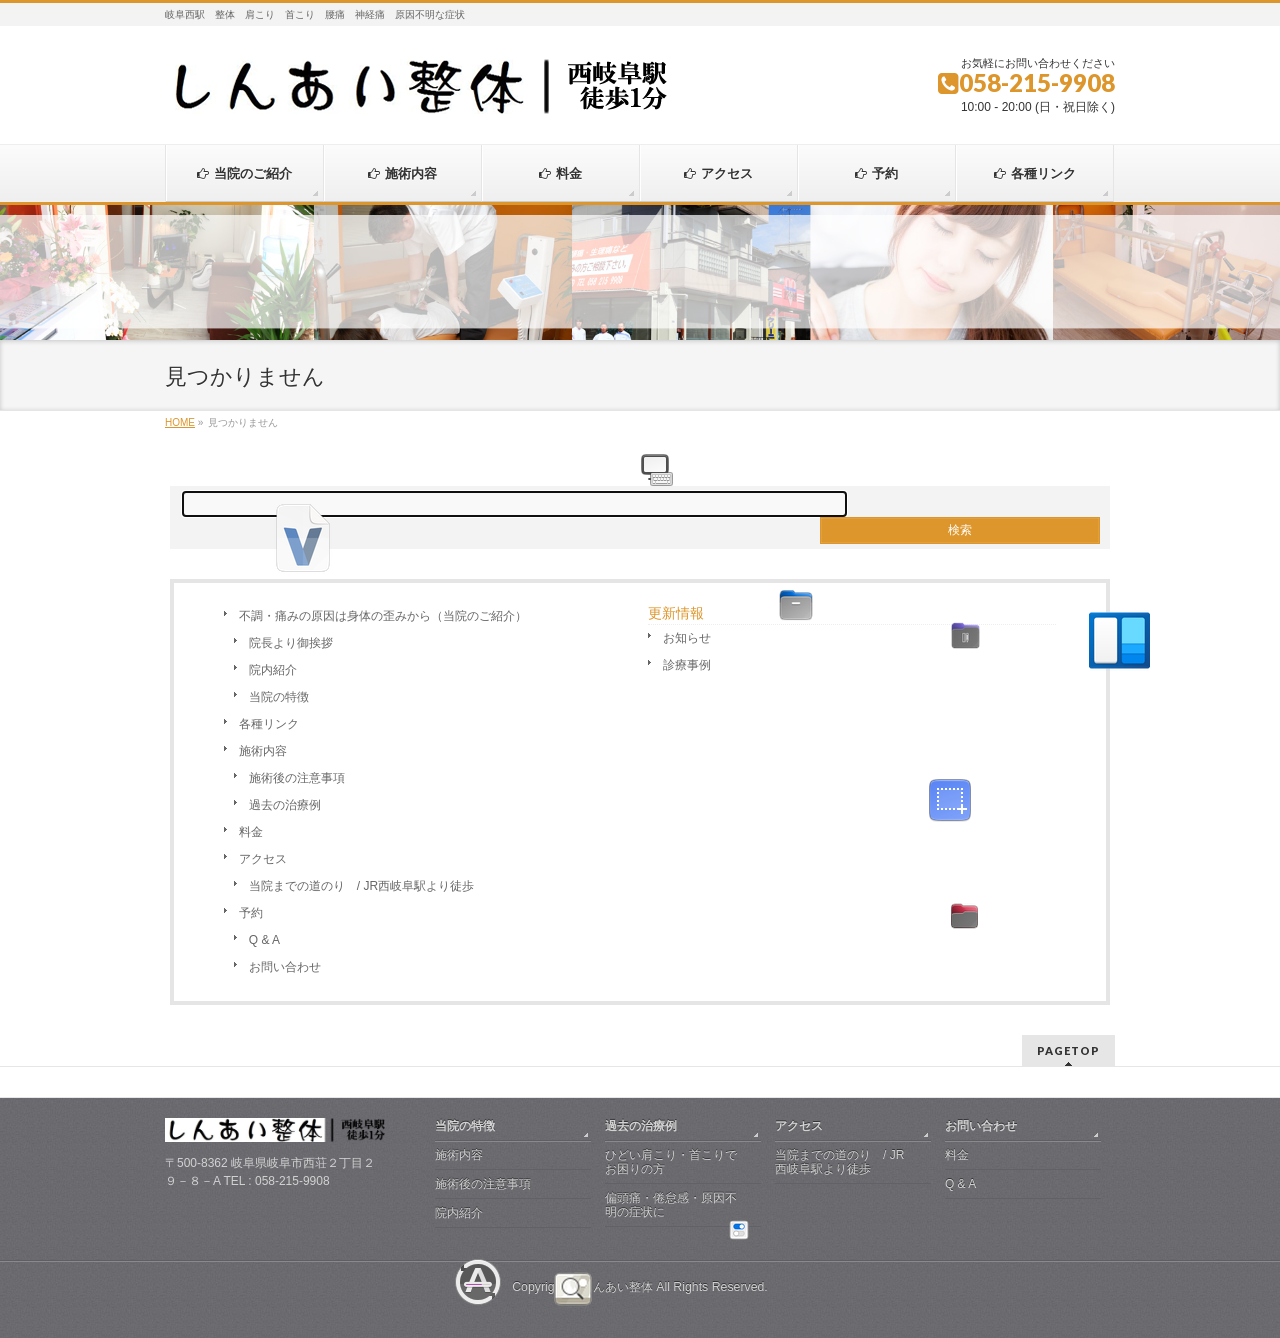 Image resolution: width=1280 pixels, height=1338 pixels. What do you see at coordinates (965, 635) in the screenshot?
I see `access your templates folder` at bounding box center [965, 635].